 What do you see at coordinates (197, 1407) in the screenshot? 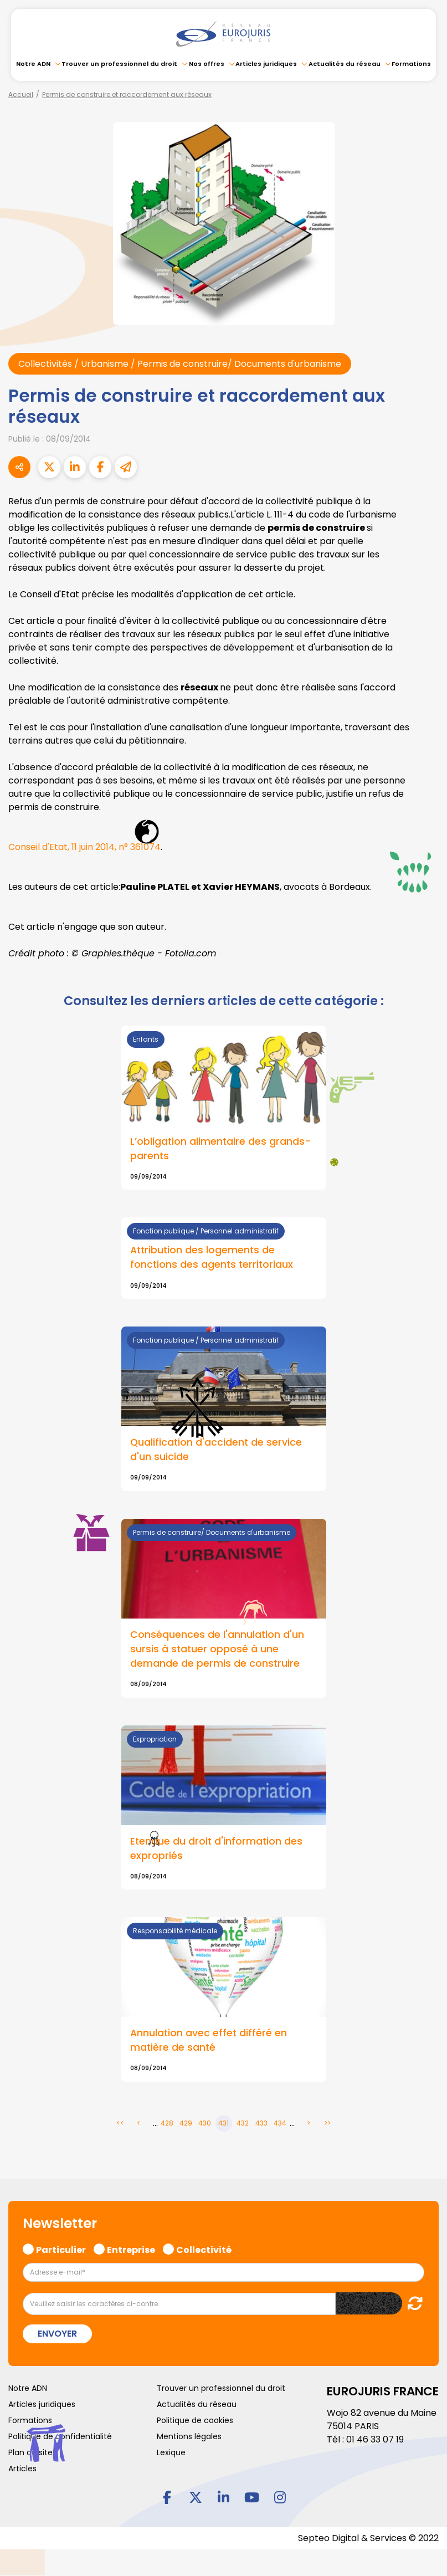
I see `select multiple arrows or projectiles` at bounding box center [197, 1407].